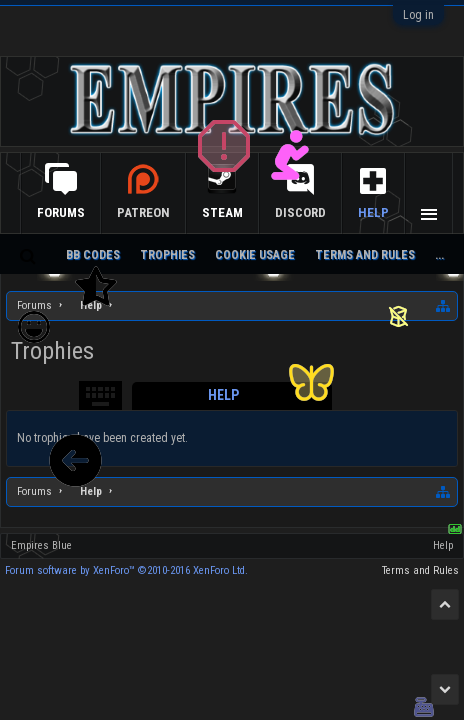 The image size is (464, 720). I want to click on indicates a transformation or metamorphosis feature, so click(311, 381).